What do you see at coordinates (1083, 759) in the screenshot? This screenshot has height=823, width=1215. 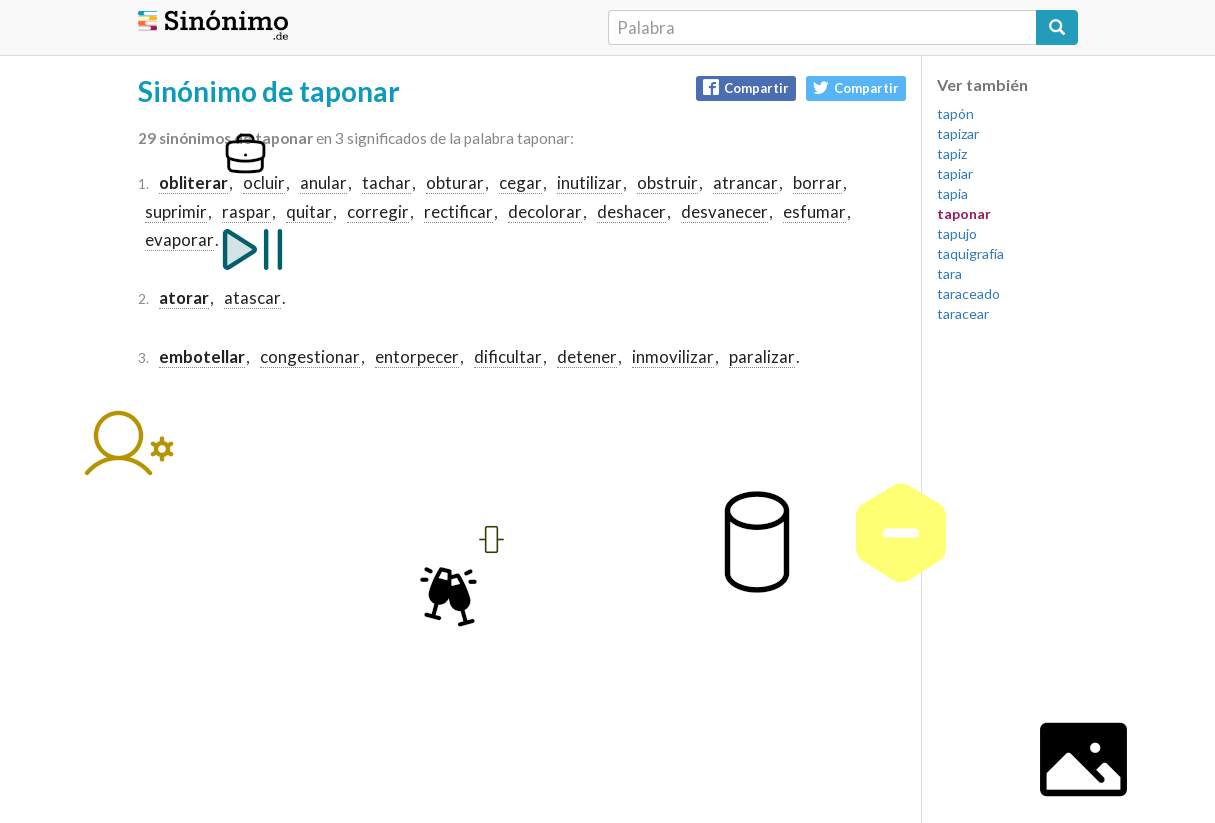 I see `view image or photo` at bounding box center [1083, 759].